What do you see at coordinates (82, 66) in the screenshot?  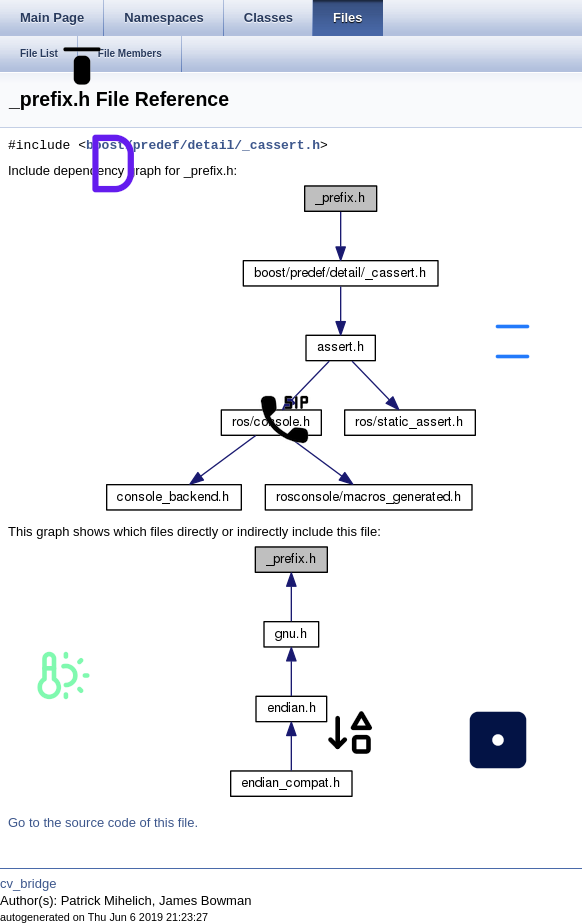 I see `align selected element to top` at bounding box center [82, 66].